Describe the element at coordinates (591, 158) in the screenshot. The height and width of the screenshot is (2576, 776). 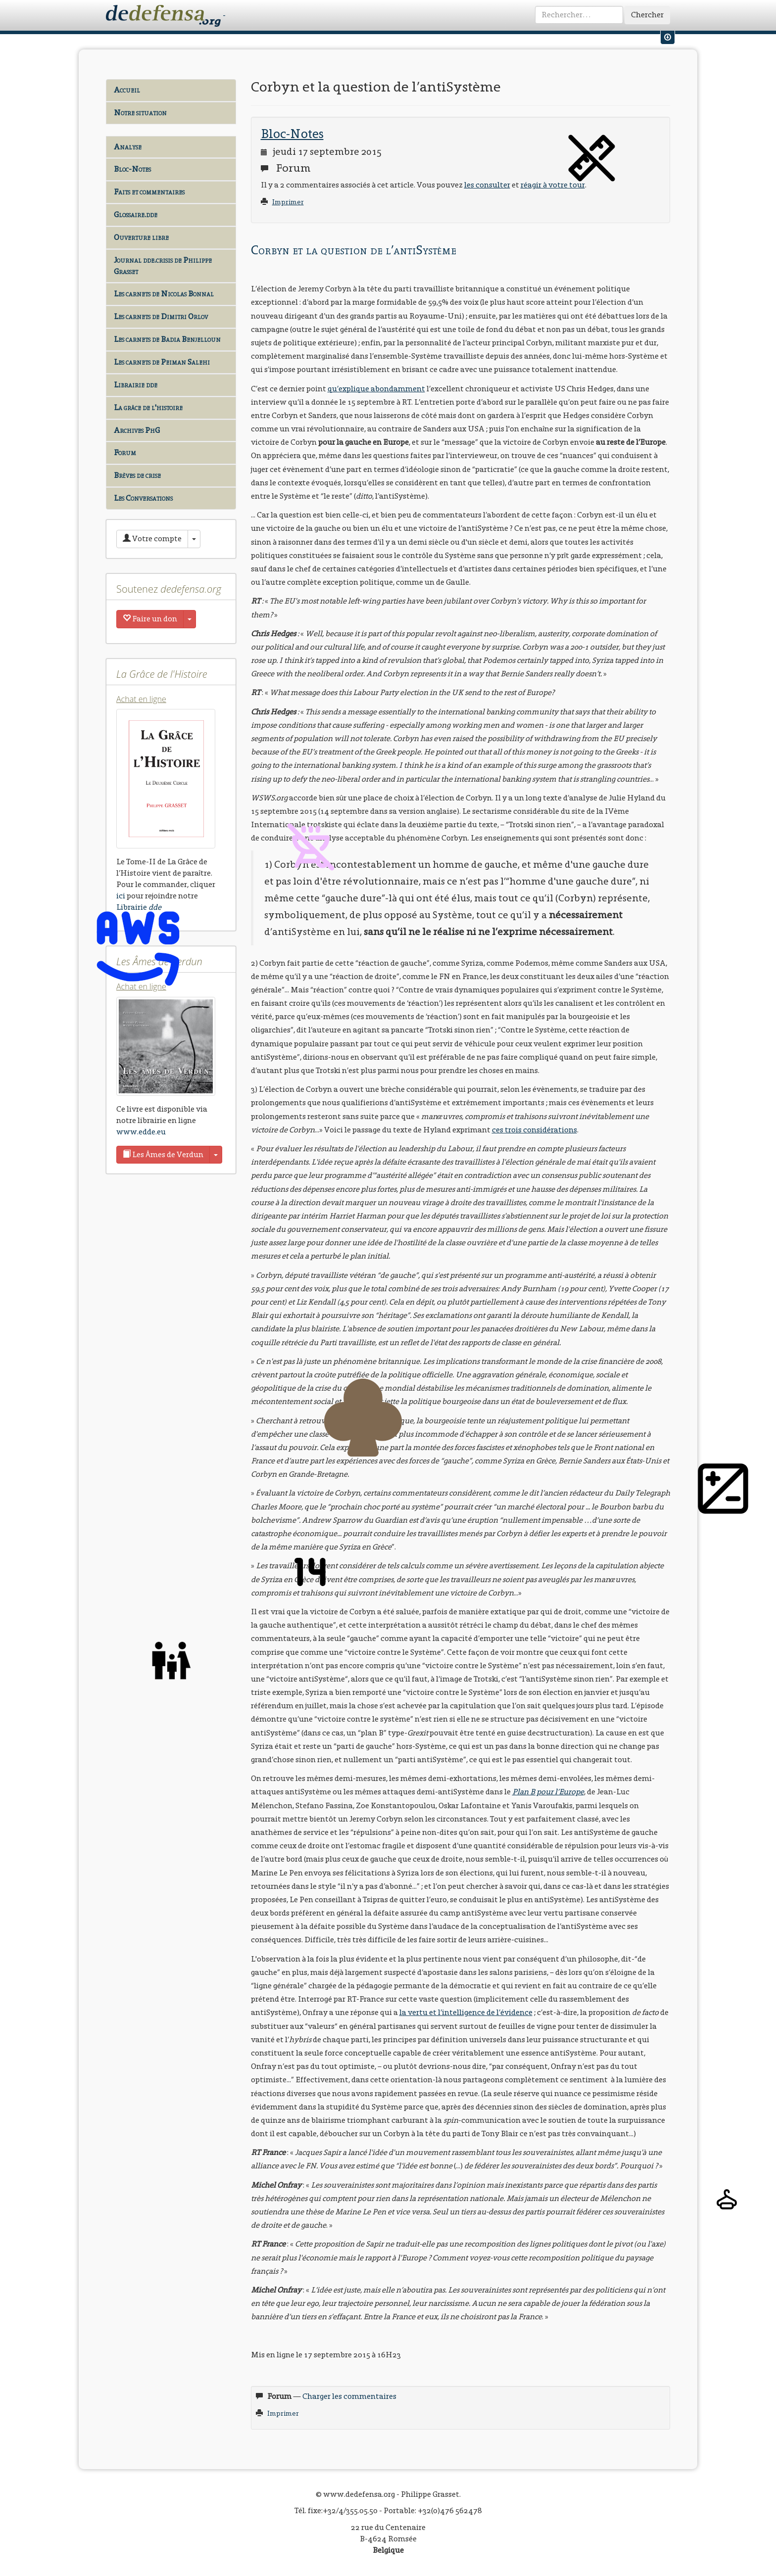
I see `disable measurement tools` at that location.